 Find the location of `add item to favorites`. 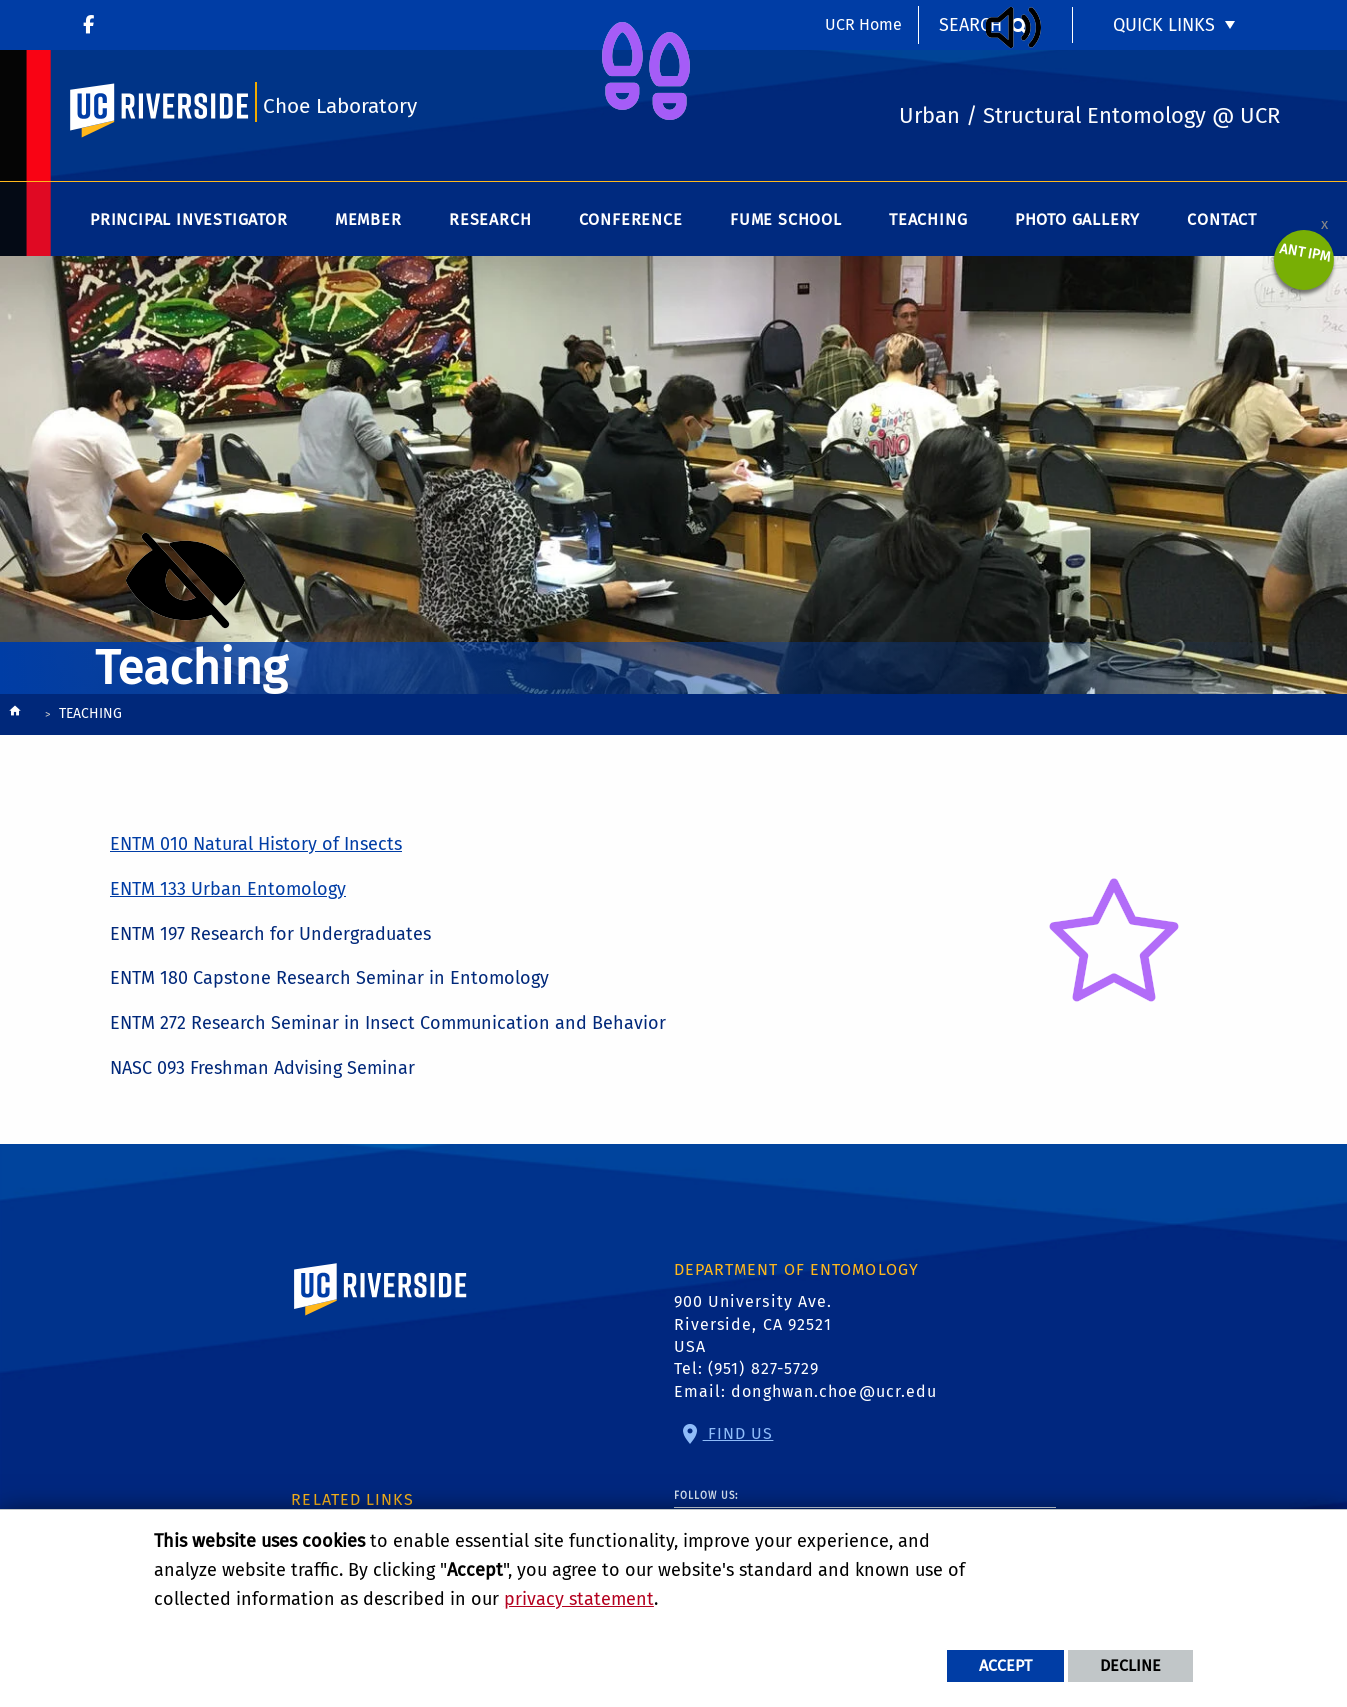

add item to favorites is located at coordinates (1114, 946).